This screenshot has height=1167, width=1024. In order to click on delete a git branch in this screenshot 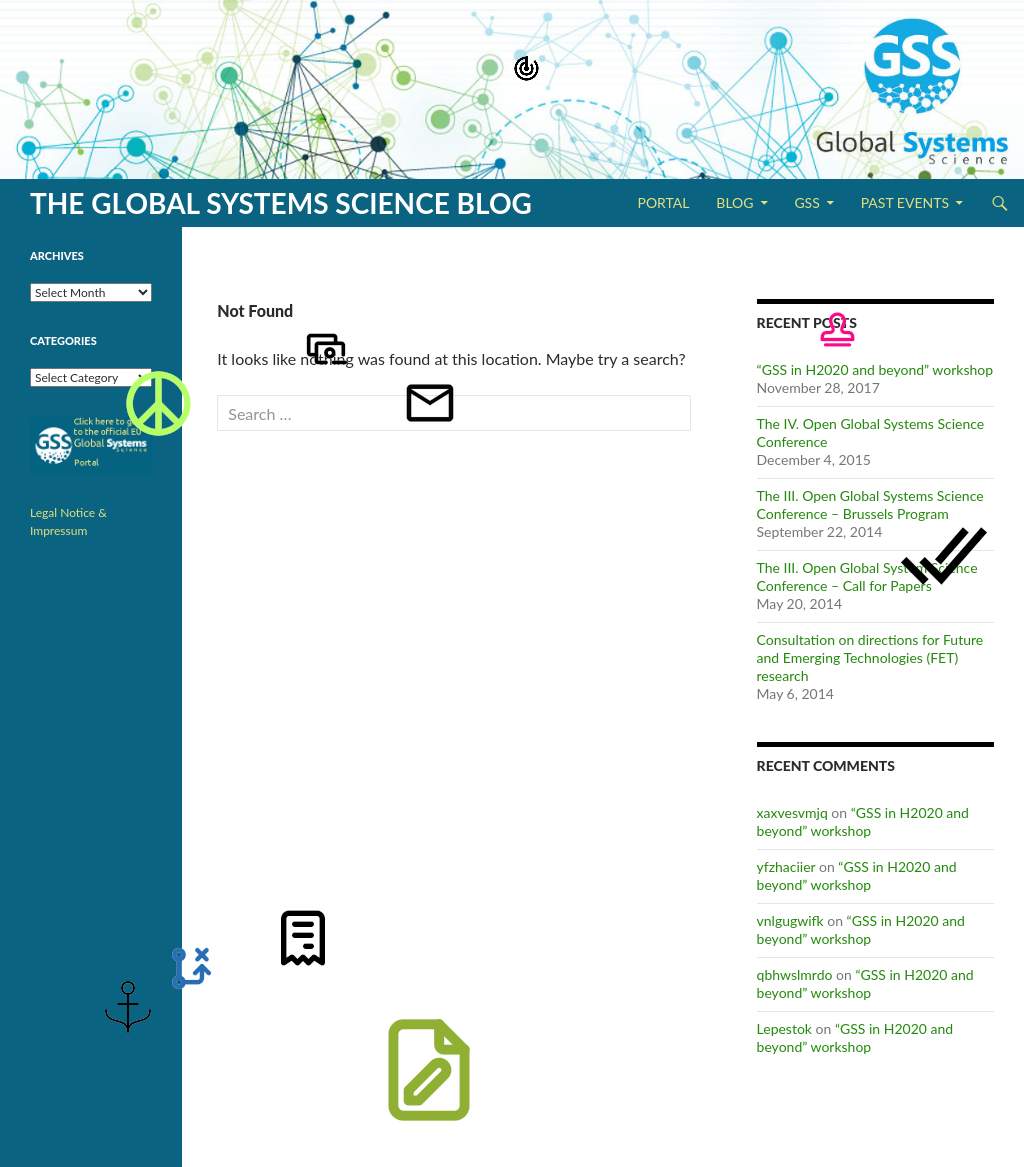, I will do `click(190, 968)`.